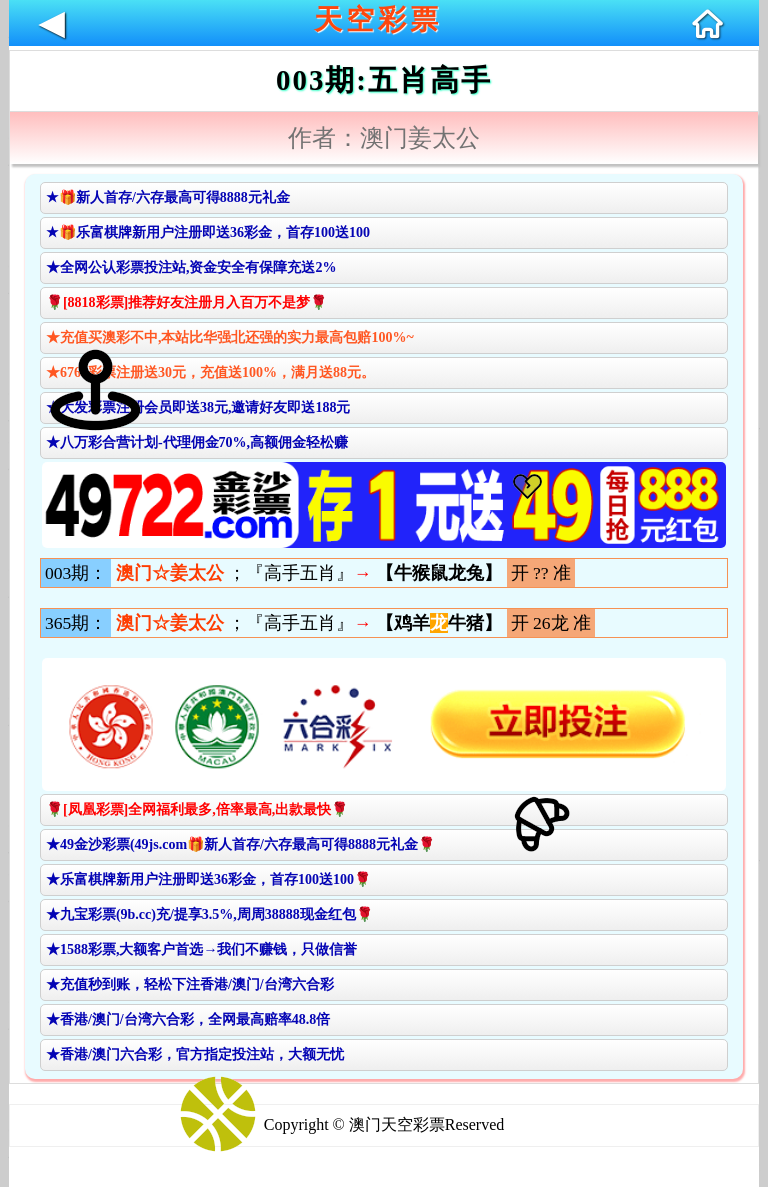  What do you see at coordinates (218, 1114) in the screenshot?
I see `access sports or basketball-related content` at bounding box center [218, 1114].